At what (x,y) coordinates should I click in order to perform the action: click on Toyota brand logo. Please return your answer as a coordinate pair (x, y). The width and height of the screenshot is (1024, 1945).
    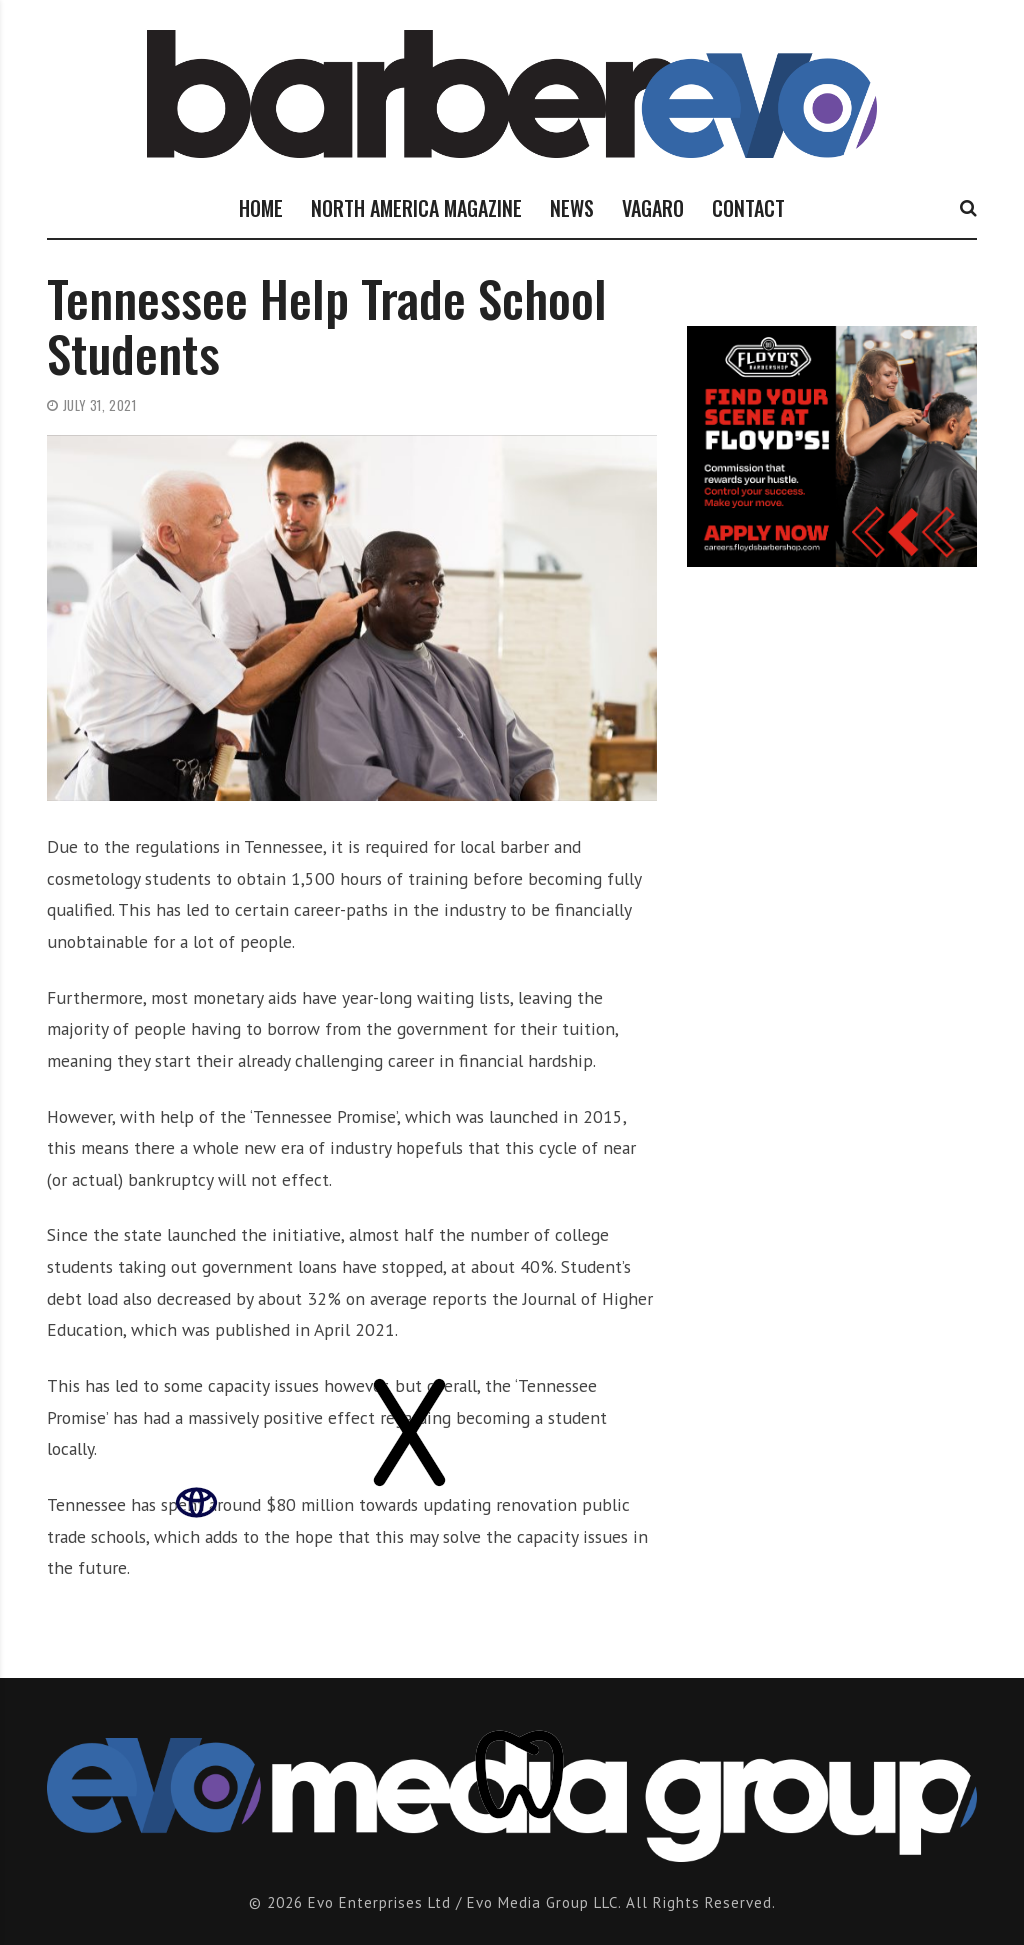
    Looking at the image, I should click on (196, 1502).